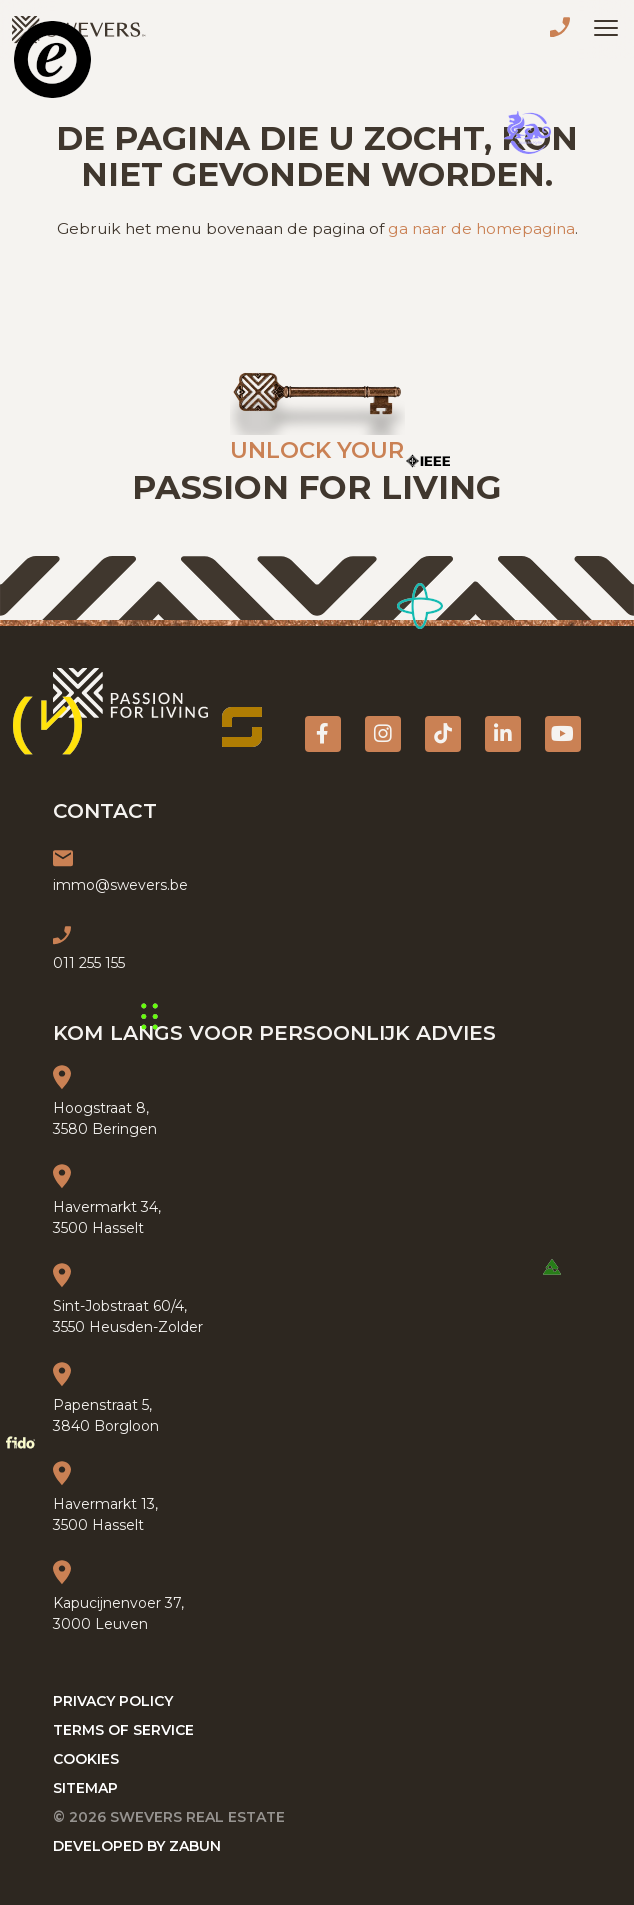 The image size is (634, 1905). What do you see at coordinates (149, 1016) in the screenshot?
I see `drag to reorder this item` at bounding box center [149, 1016].